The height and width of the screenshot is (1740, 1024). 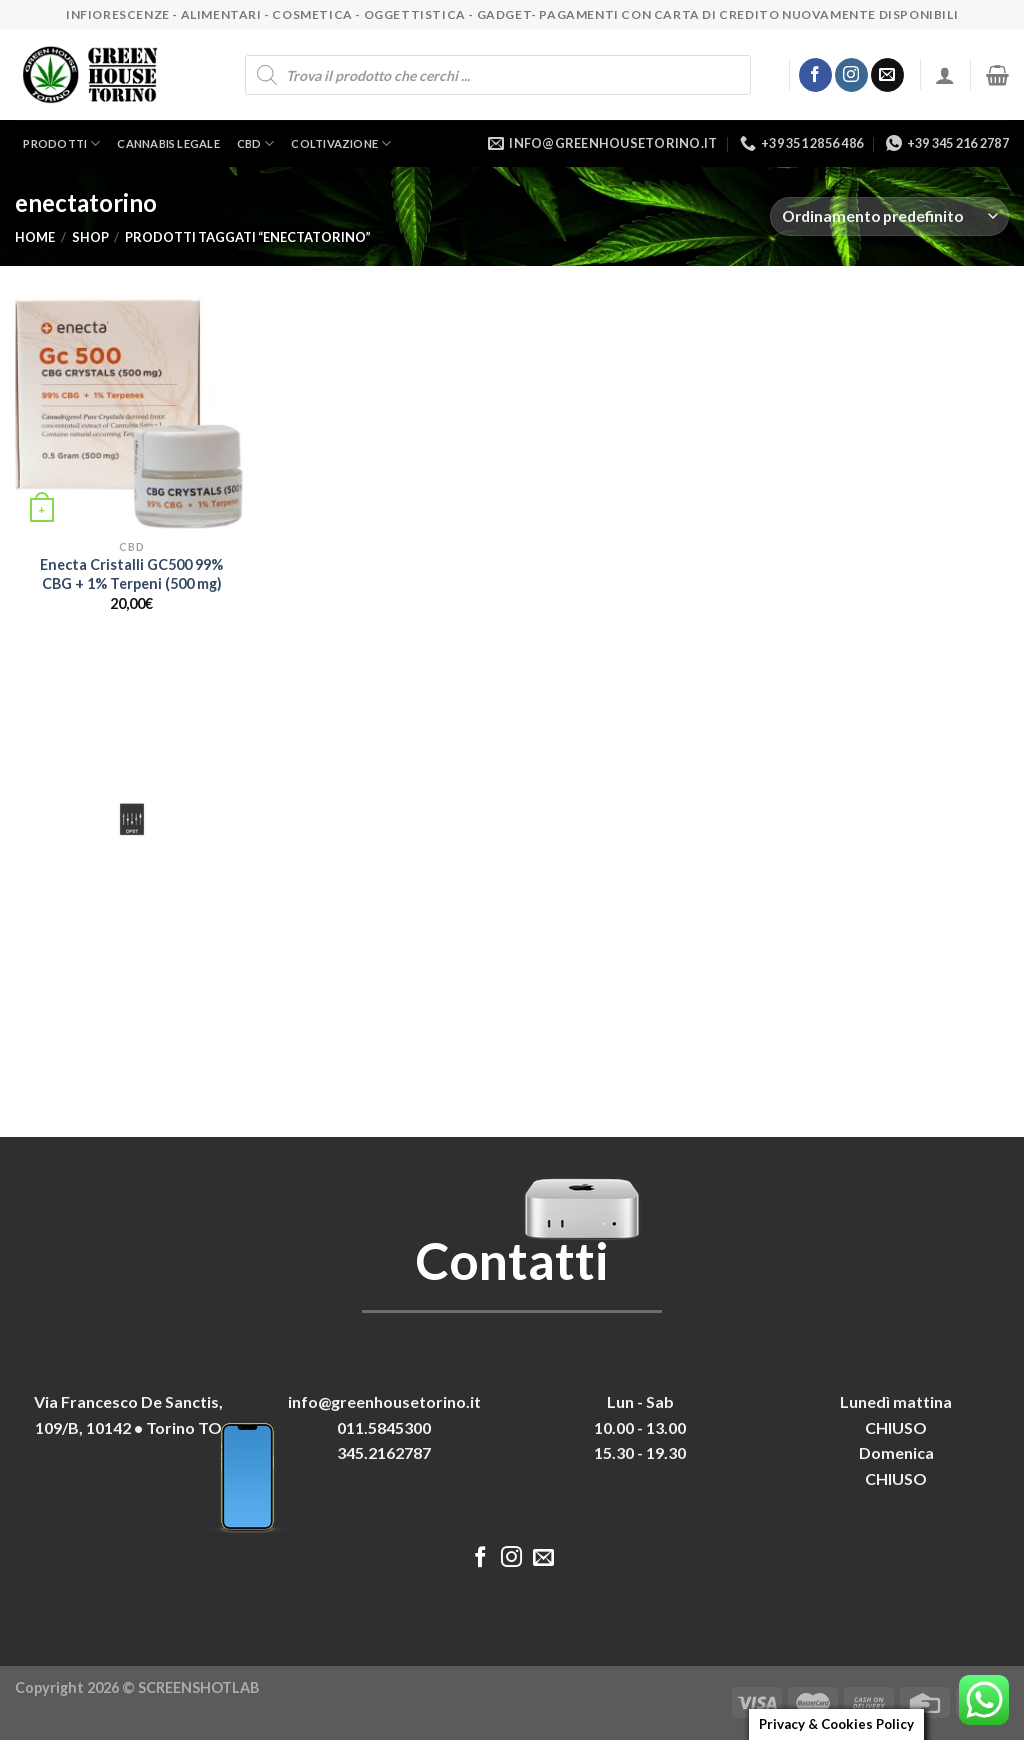 What do you see at coordinates (247, 1478) in the screenshot?
I see `iPhone 14 device icon` at bounding box center [247, 1478].